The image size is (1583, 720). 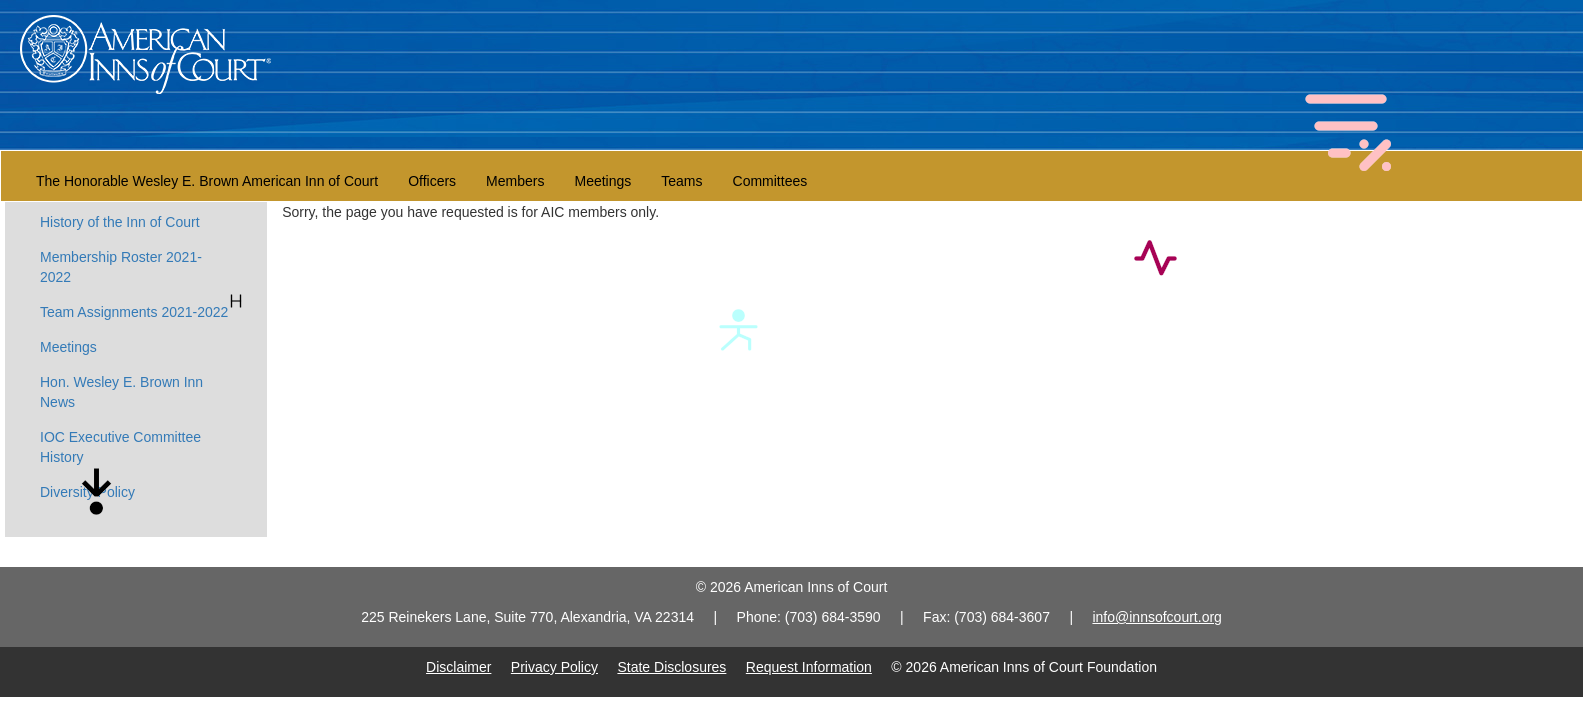 I want to click on filter items by discount or sale price, so click(x=1346, y=126).